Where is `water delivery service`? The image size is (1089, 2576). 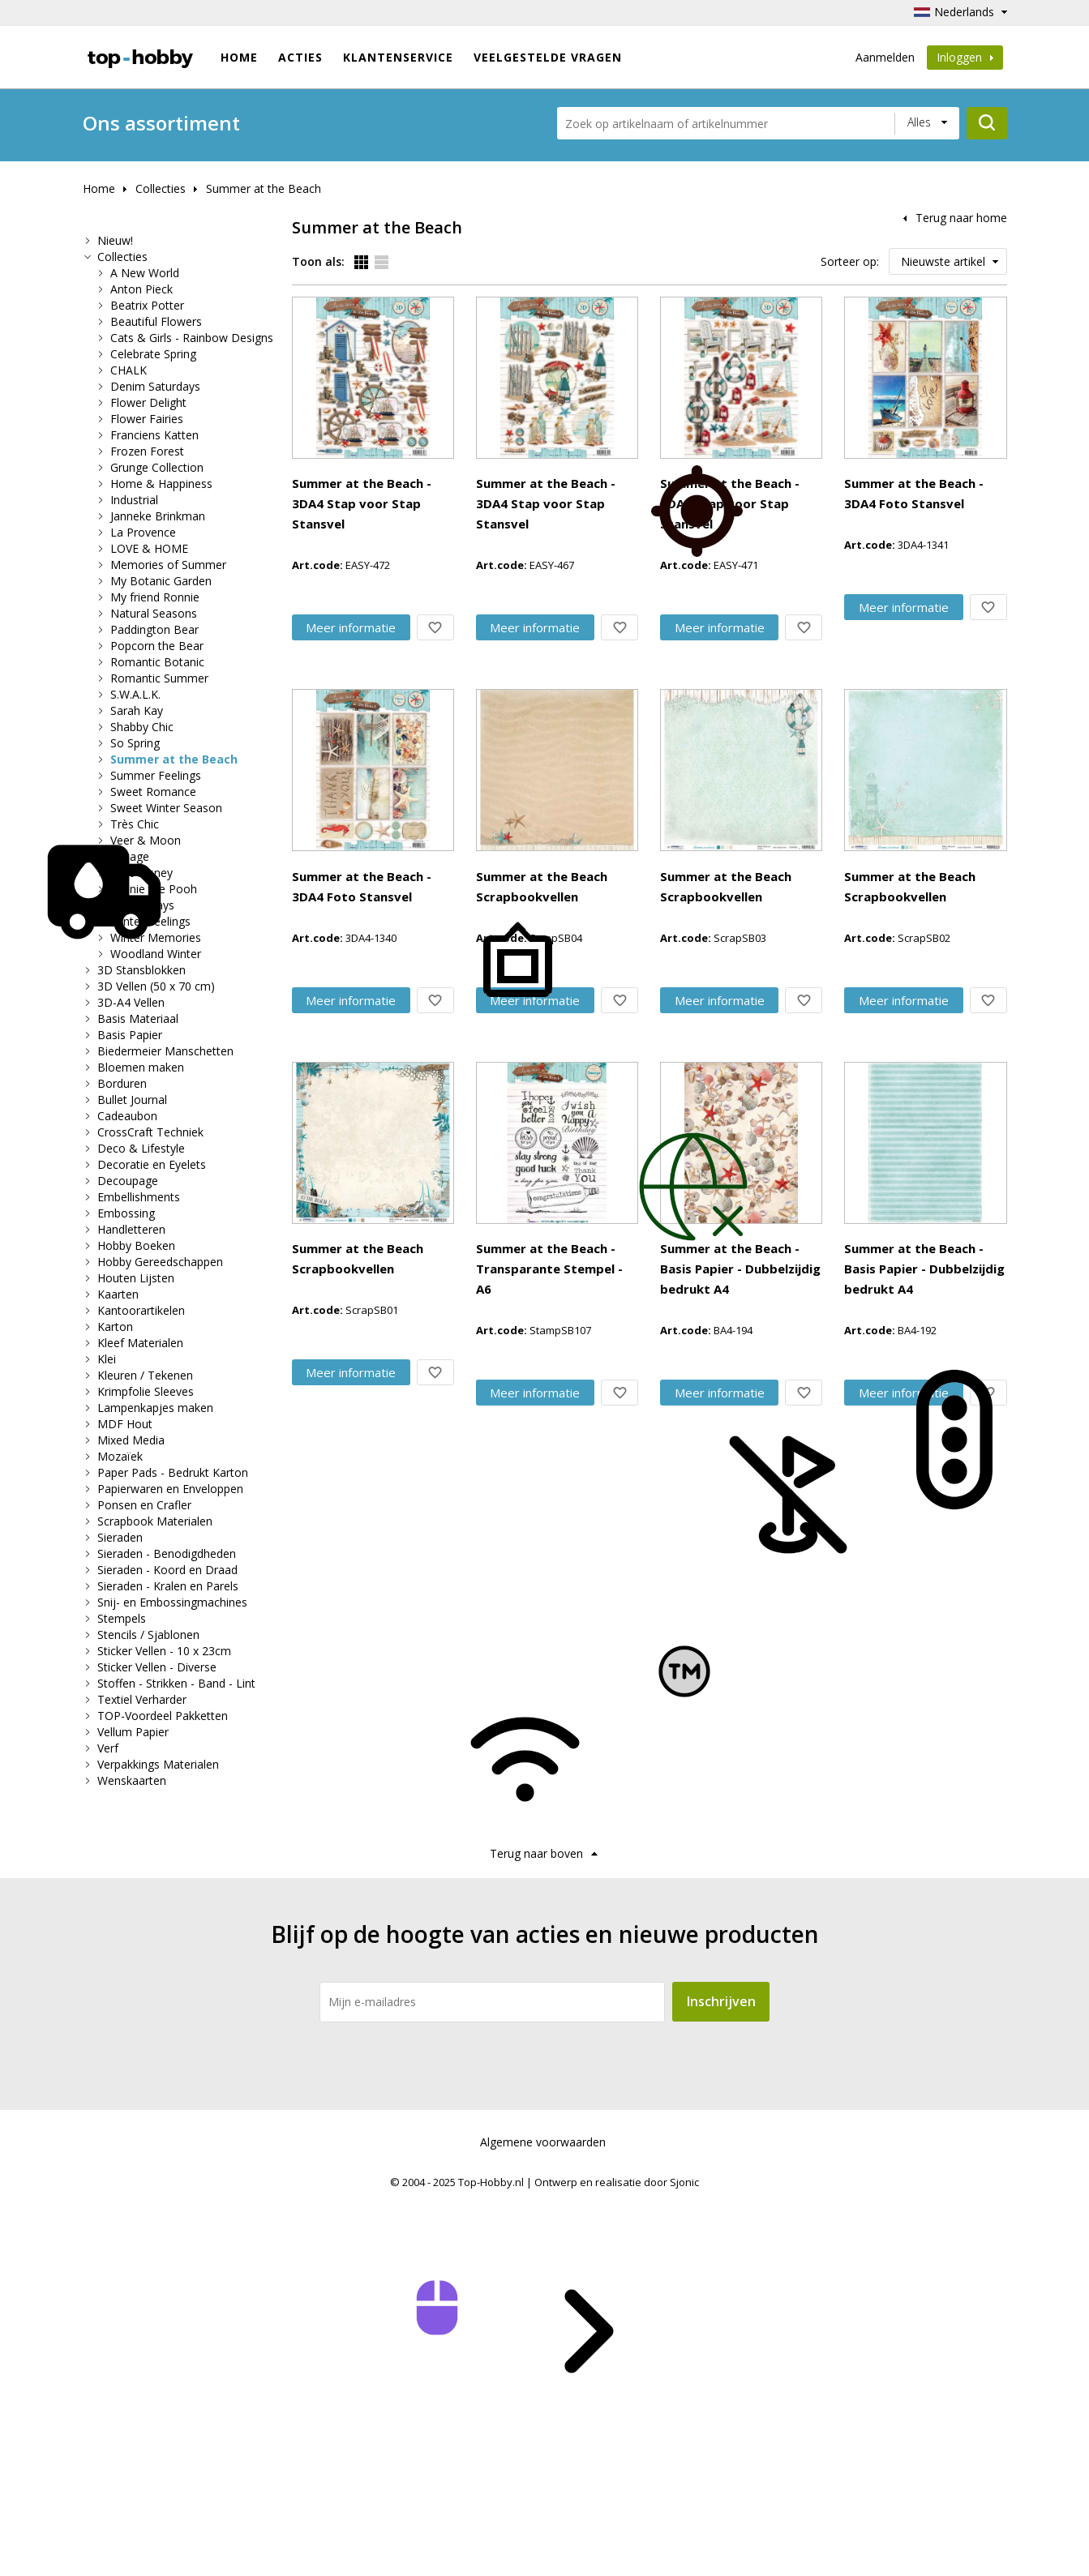
water delivery service is located at coordinates (104, 888).